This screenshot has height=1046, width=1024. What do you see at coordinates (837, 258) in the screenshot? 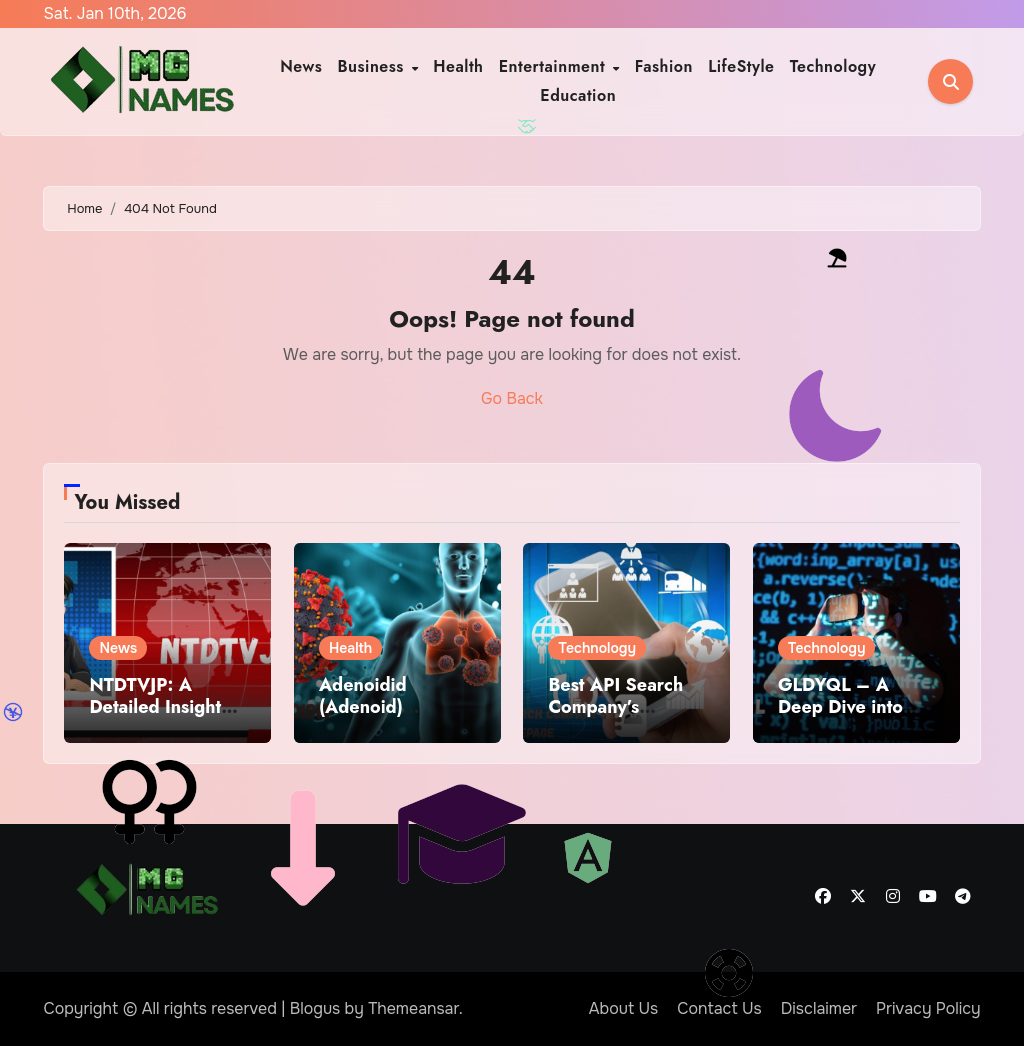
I see `access vacation or time-off settings` at bounding box center [837, 258].